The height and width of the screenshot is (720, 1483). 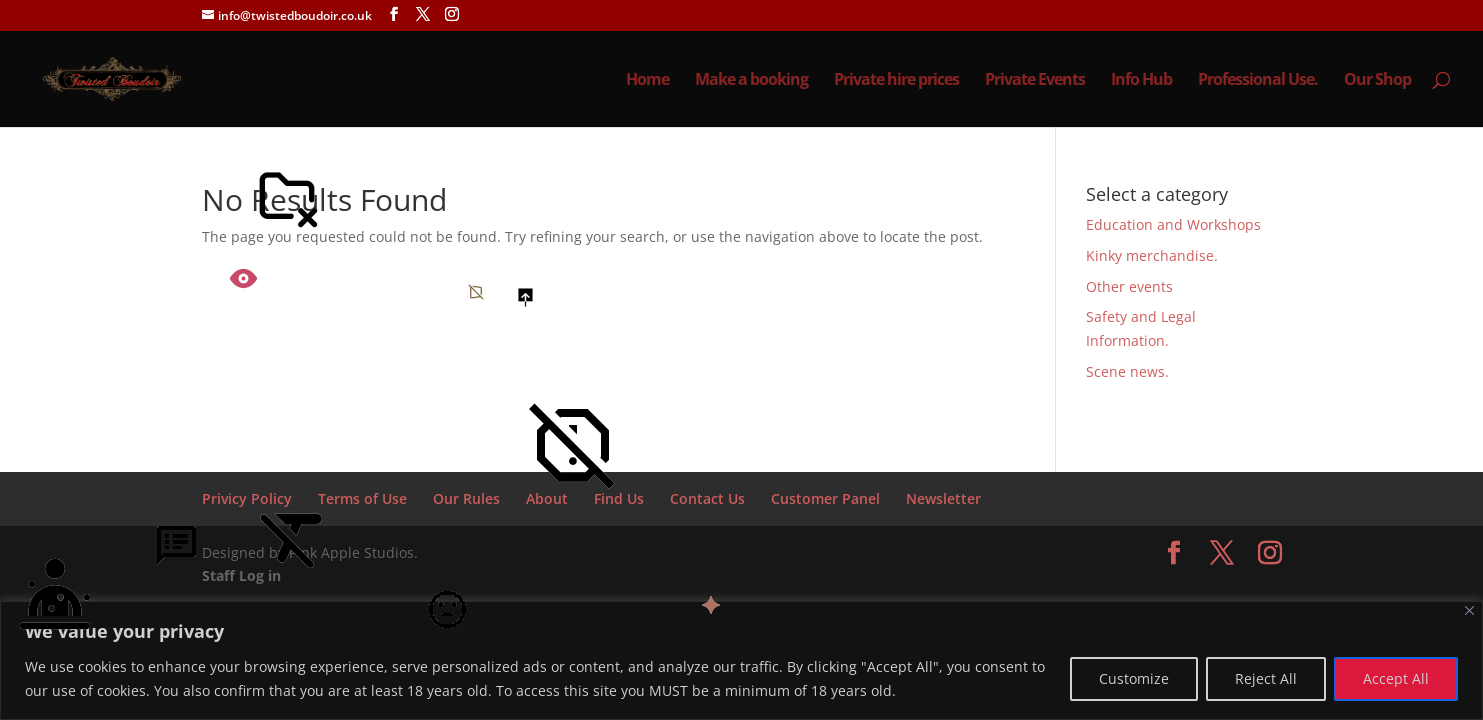 What do you see at coordinates (447, 609) in the screenshot?
I see `indicates neutral feedback or rating` at bounding box center [447, 609].